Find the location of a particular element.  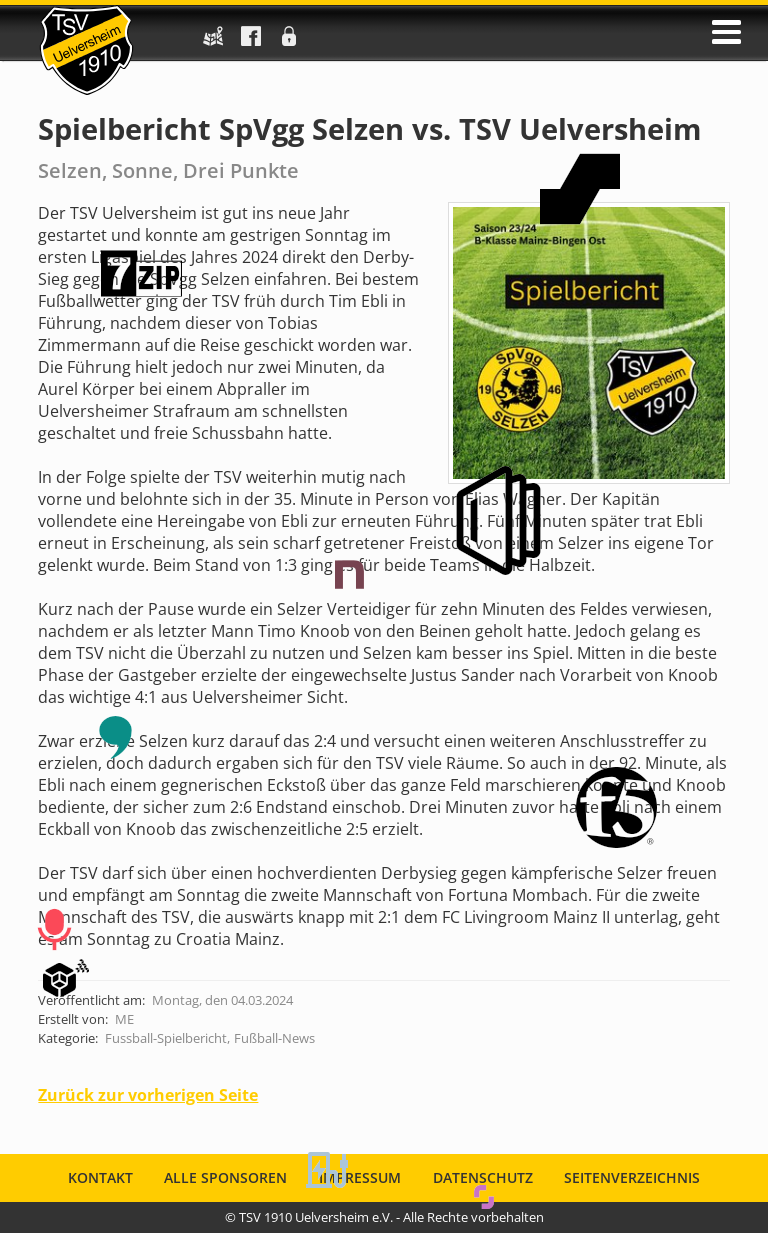

7-Zip file compression software logo is located at coordinates (141, 273).